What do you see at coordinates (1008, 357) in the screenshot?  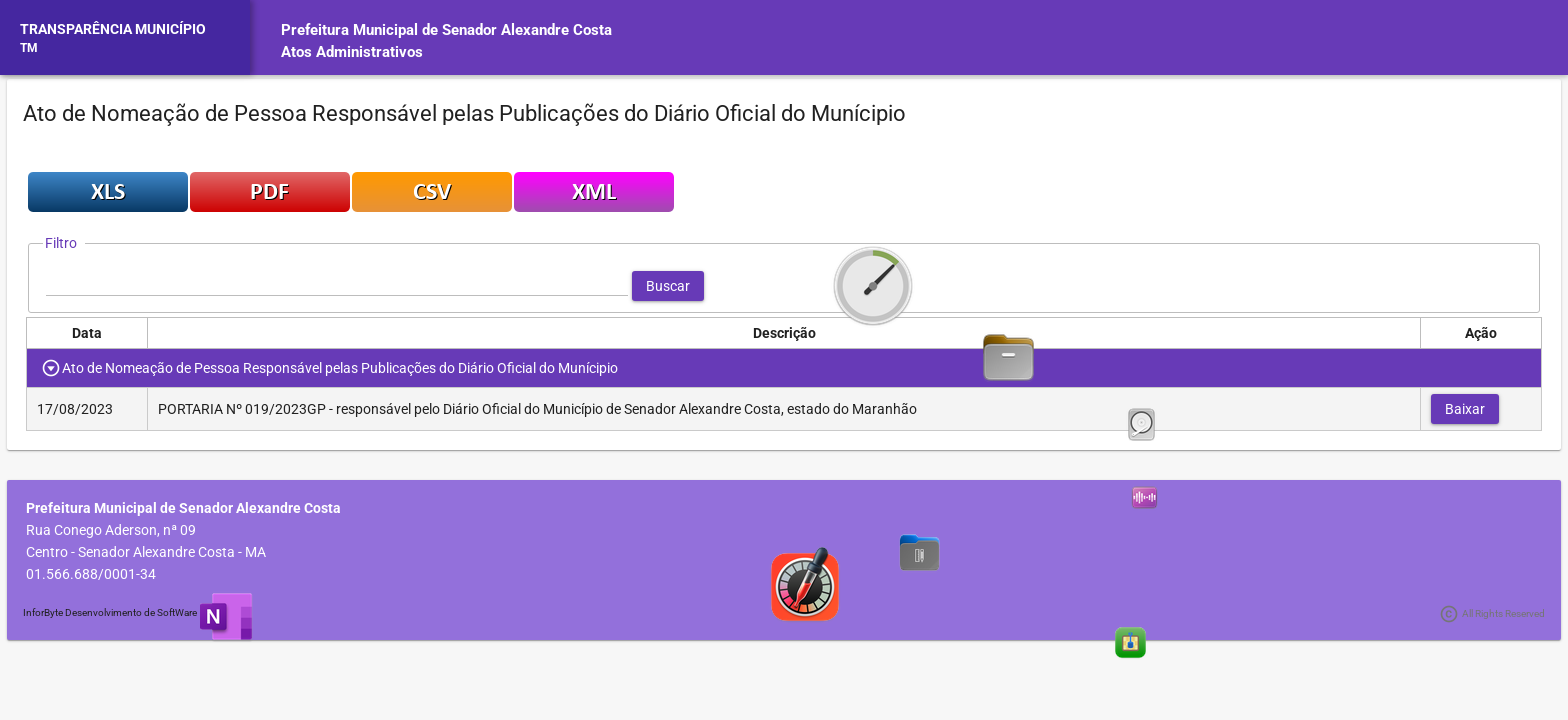 I see `open the file manager` at bounding box center [1008, 357].